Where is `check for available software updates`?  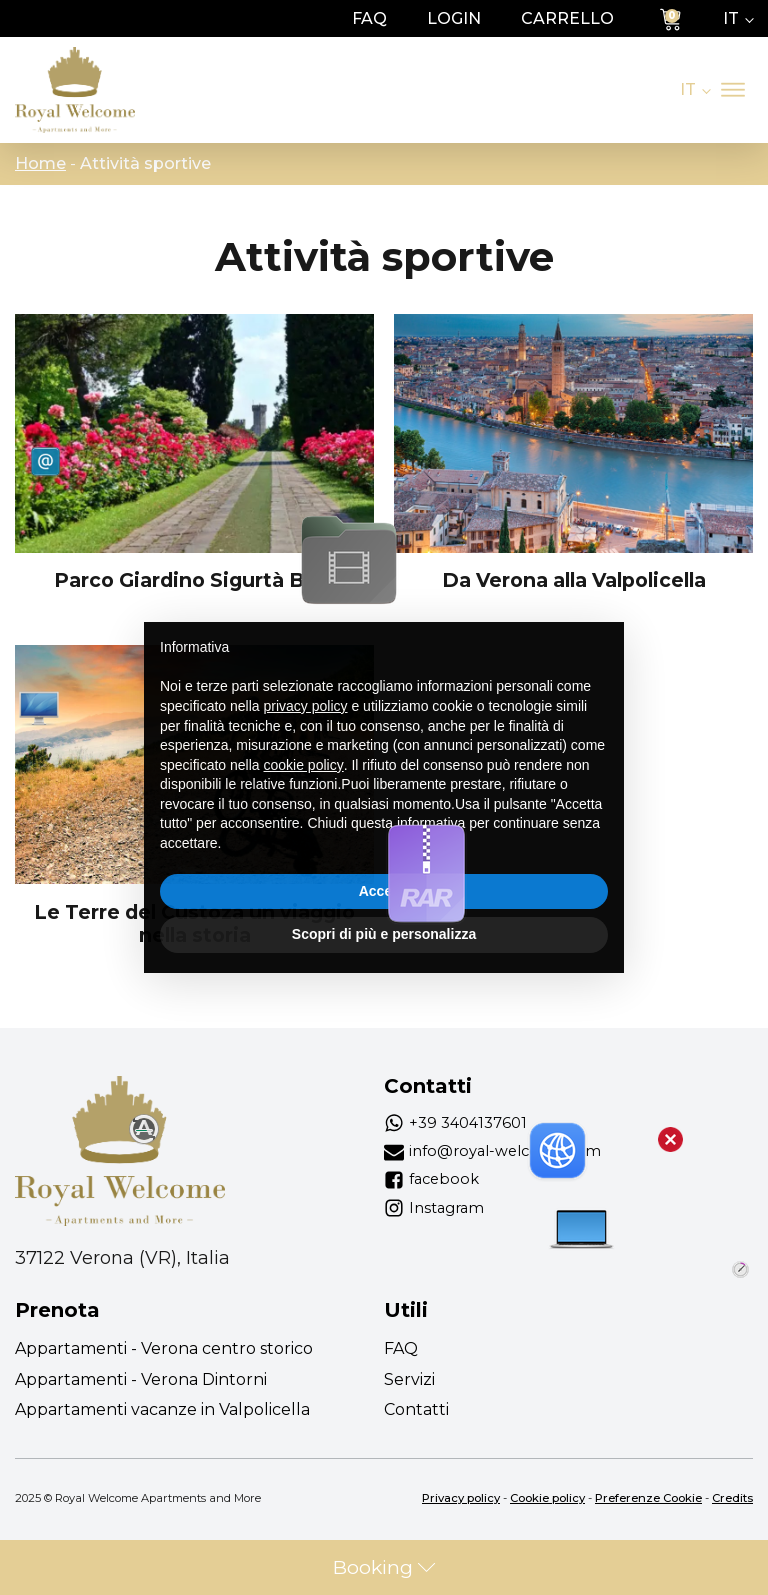 check for available software updates is located at coordinates (144, 1129).